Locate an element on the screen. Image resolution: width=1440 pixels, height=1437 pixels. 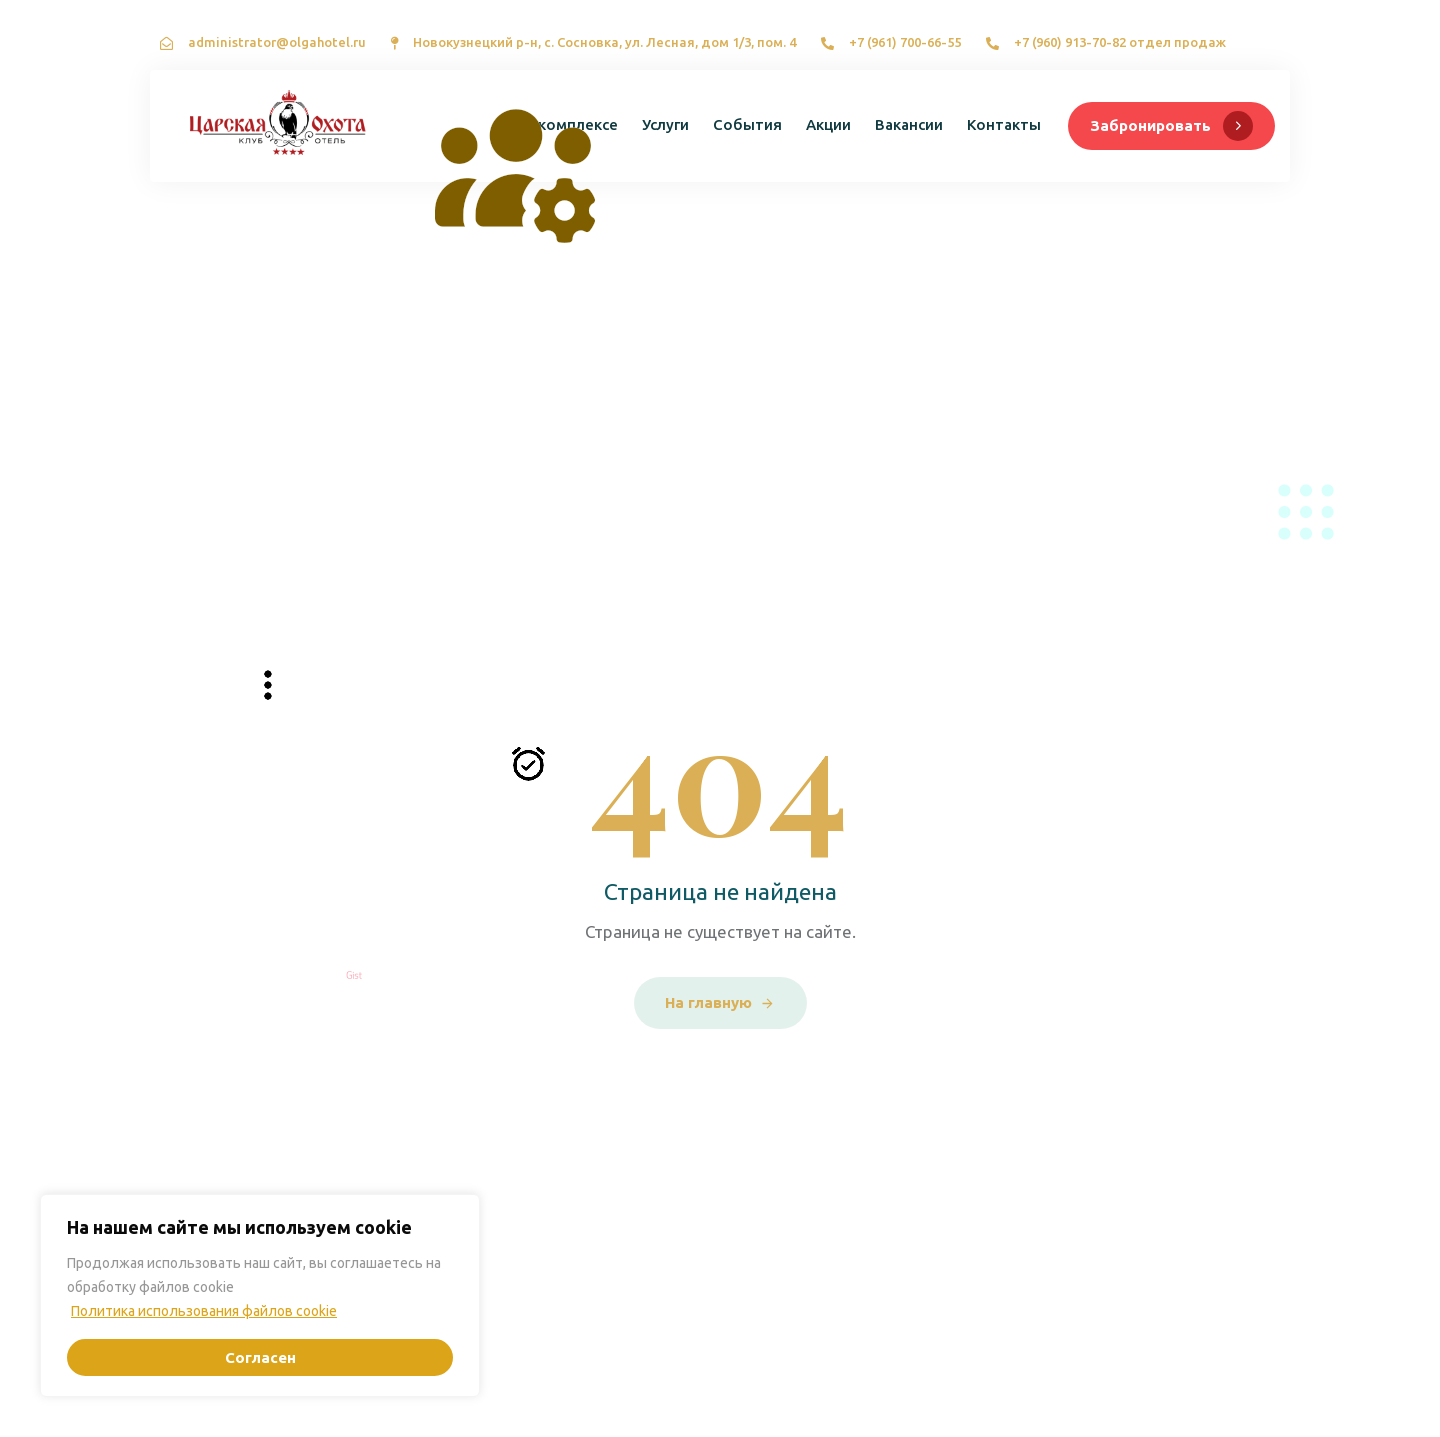
alarm is set and active is located at coordinates (528, 763).